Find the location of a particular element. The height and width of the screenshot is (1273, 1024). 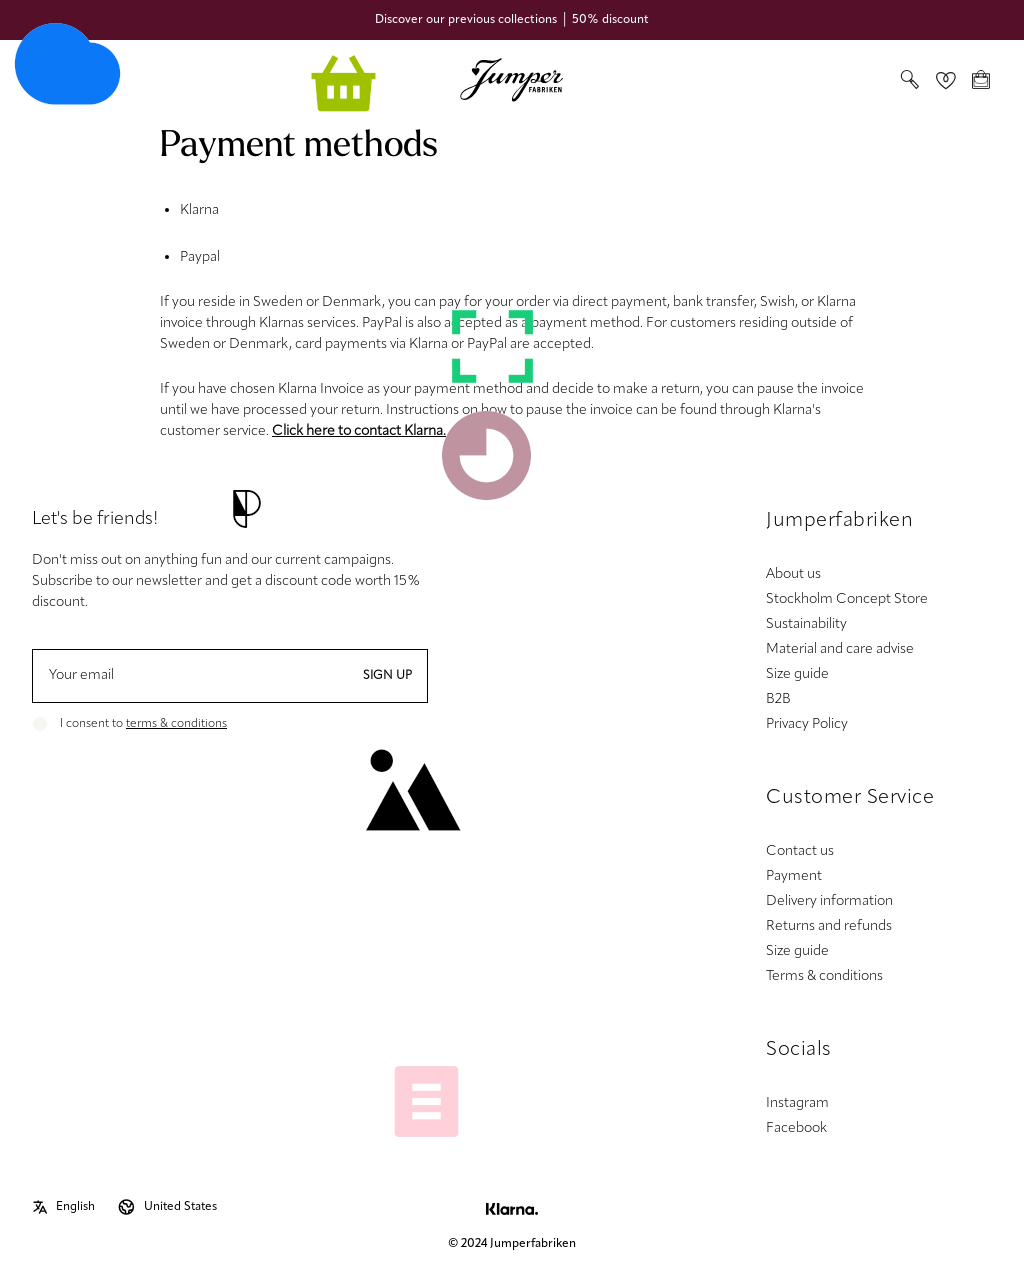

visit the Phosphor Icons website is located at coordinates (247, 509).